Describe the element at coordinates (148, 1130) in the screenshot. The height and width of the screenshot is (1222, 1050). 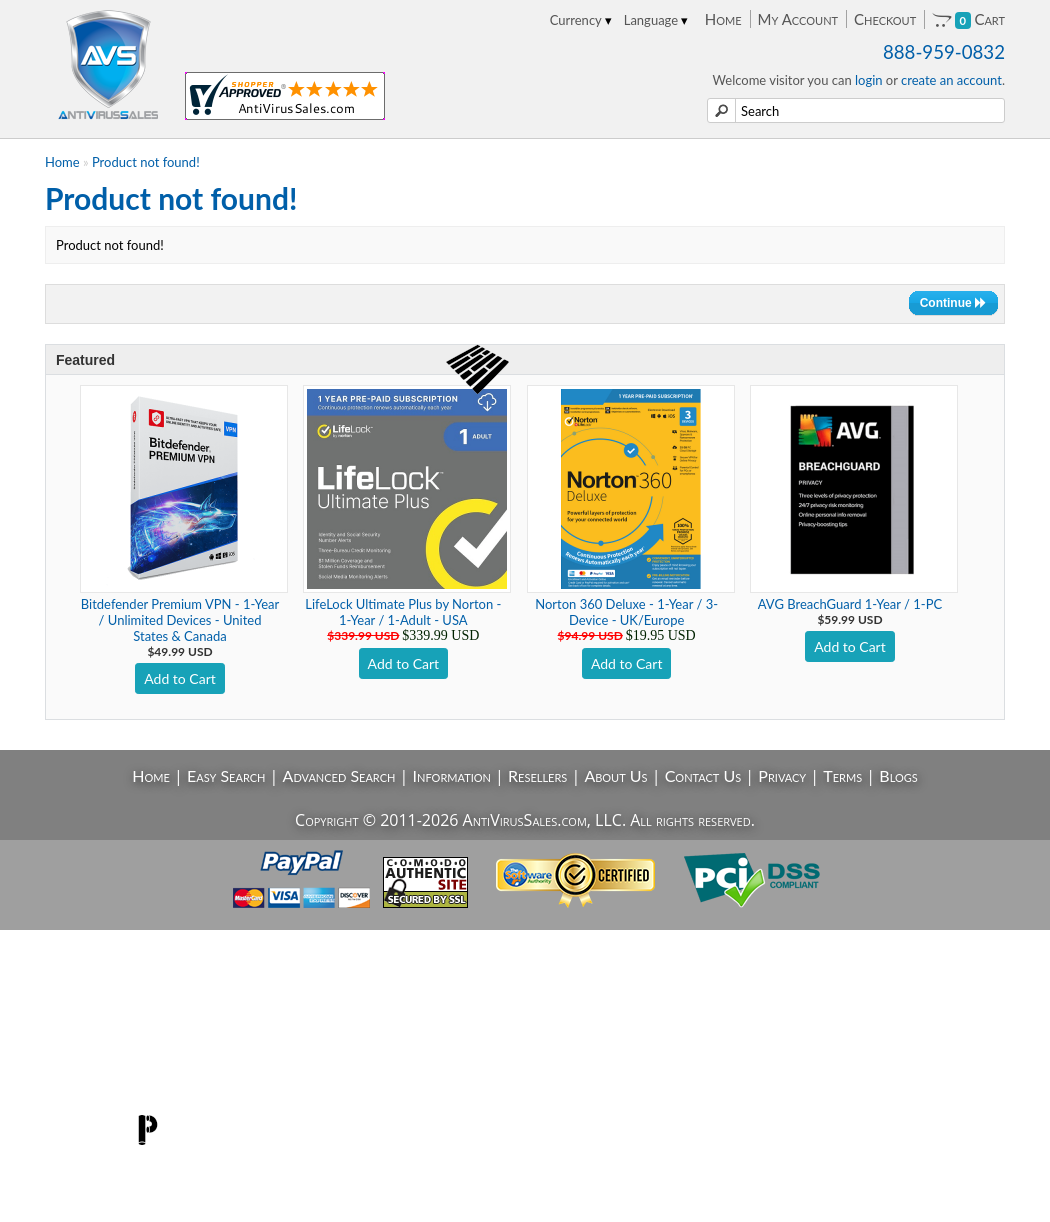
I see `open piped app` at that location.